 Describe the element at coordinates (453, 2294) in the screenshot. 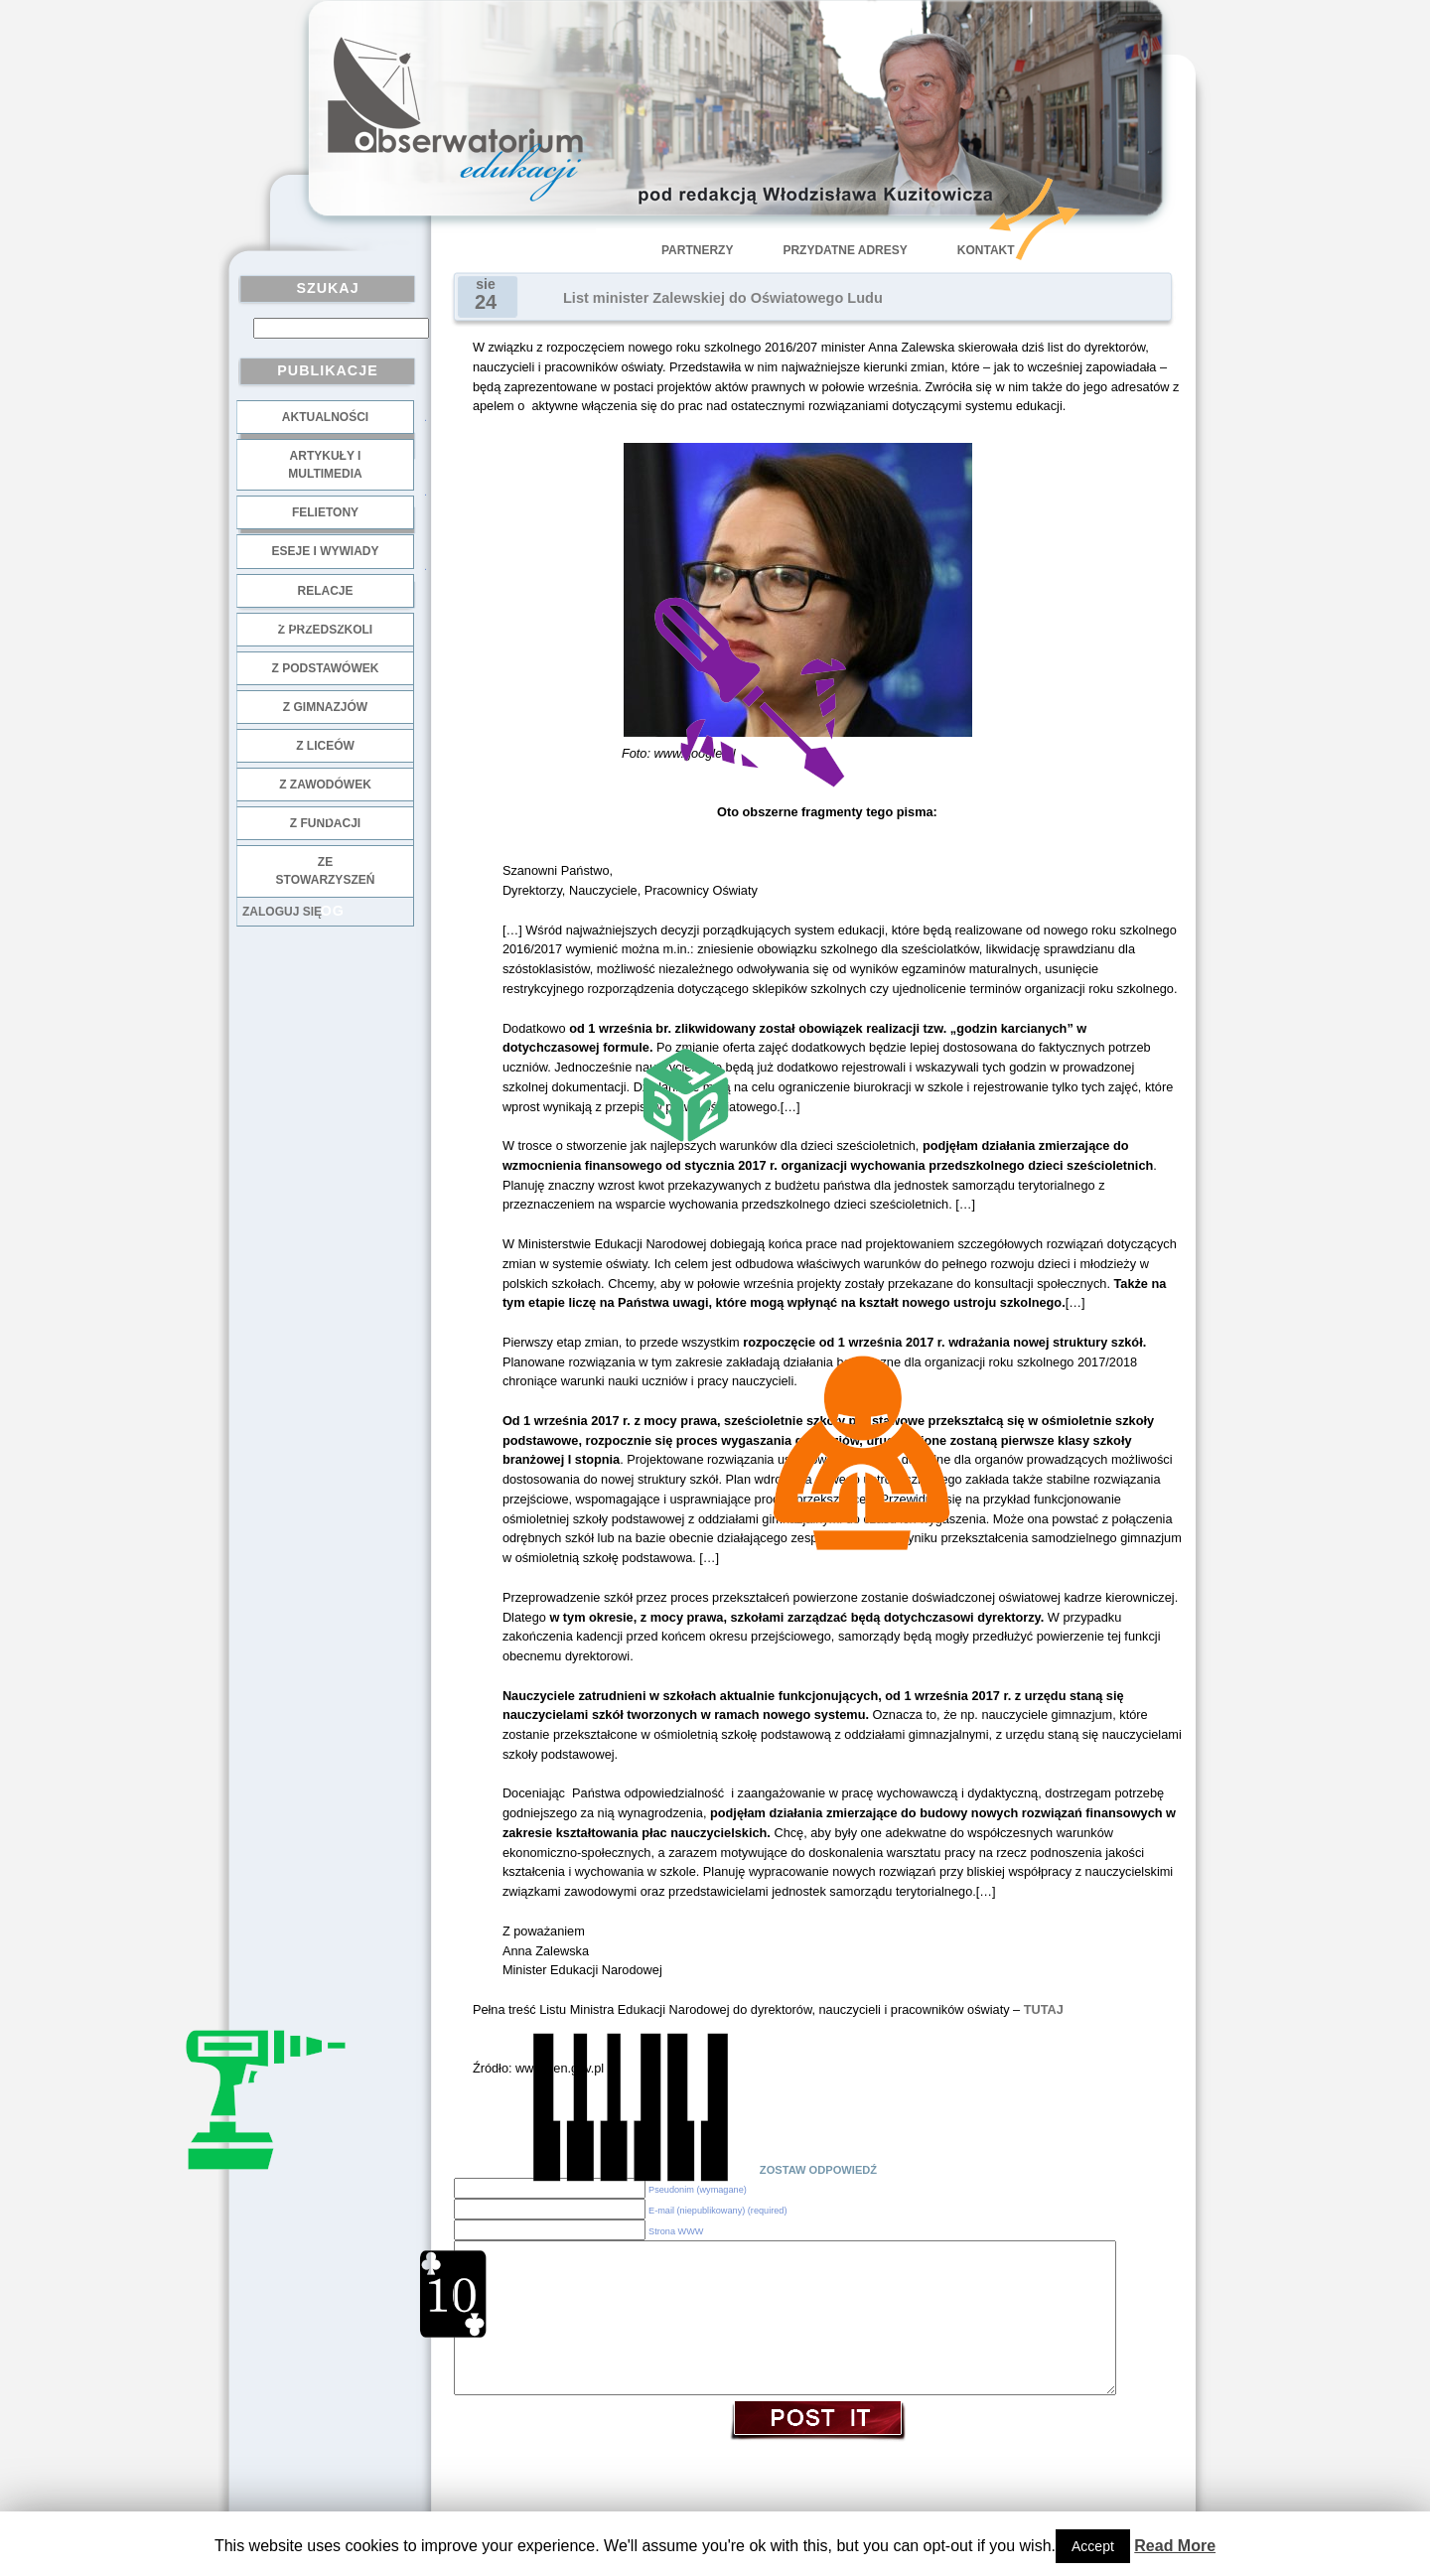

I see `ten of clubs playing card` at that location.